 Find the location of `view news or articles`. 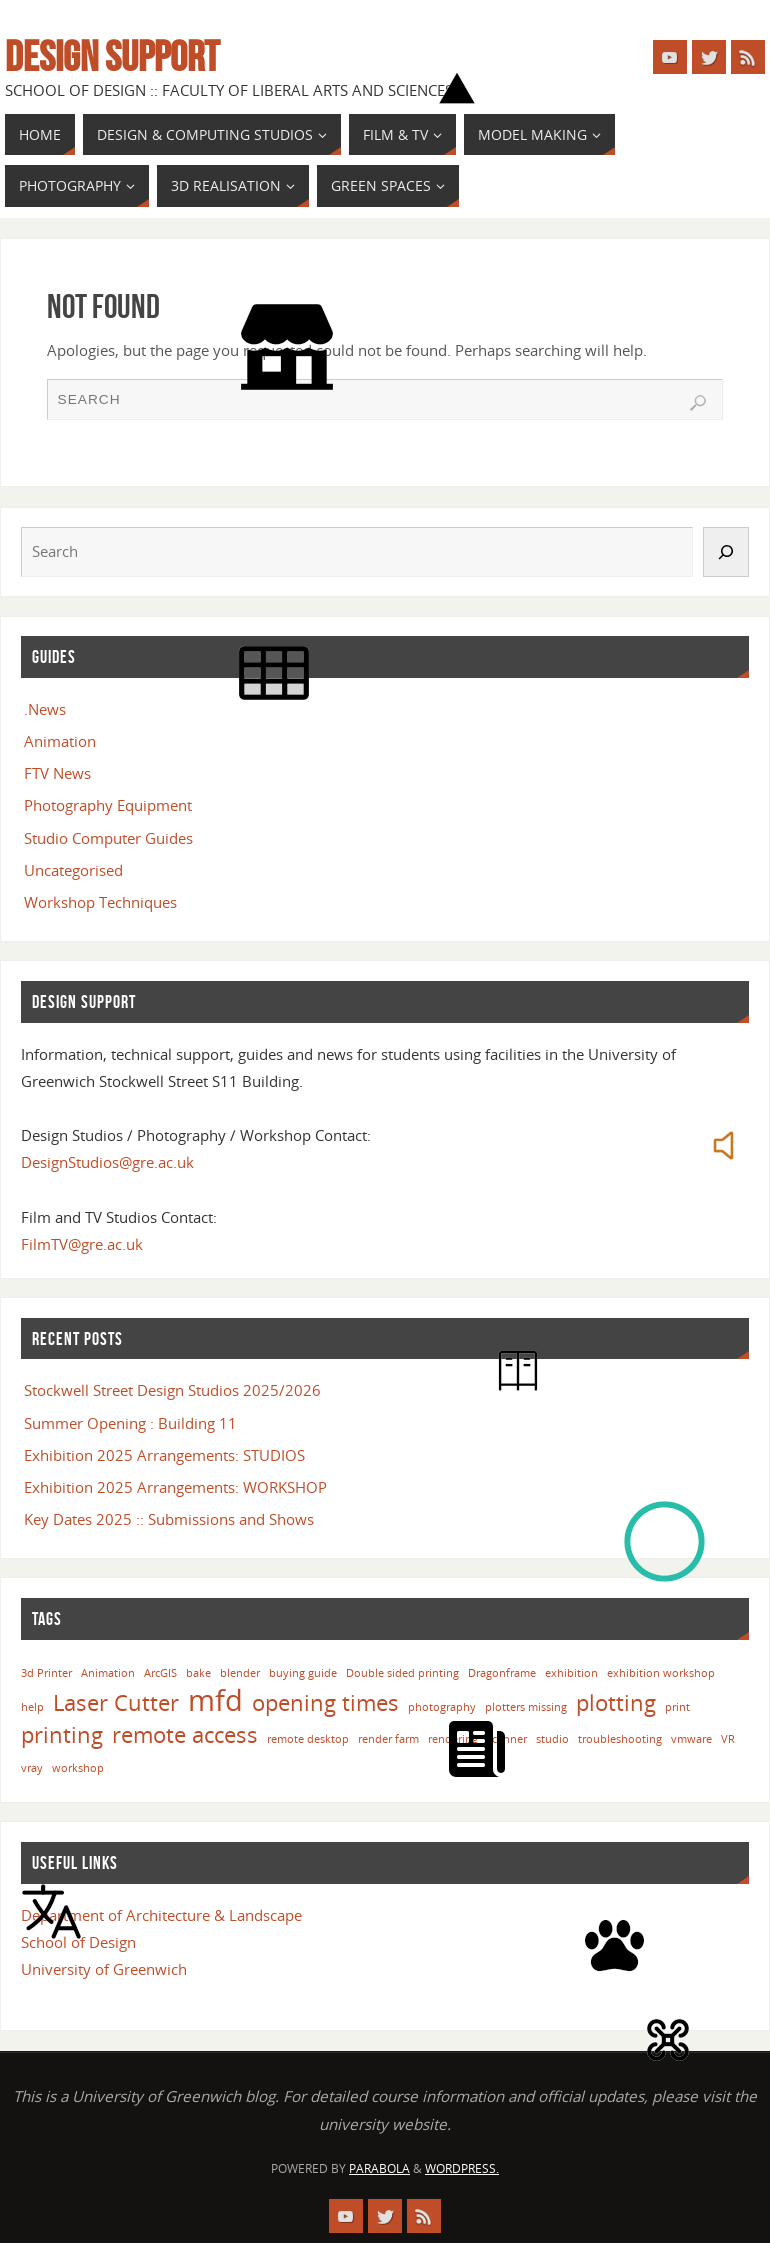

view news or articles is located at coordinates (477, 1749).